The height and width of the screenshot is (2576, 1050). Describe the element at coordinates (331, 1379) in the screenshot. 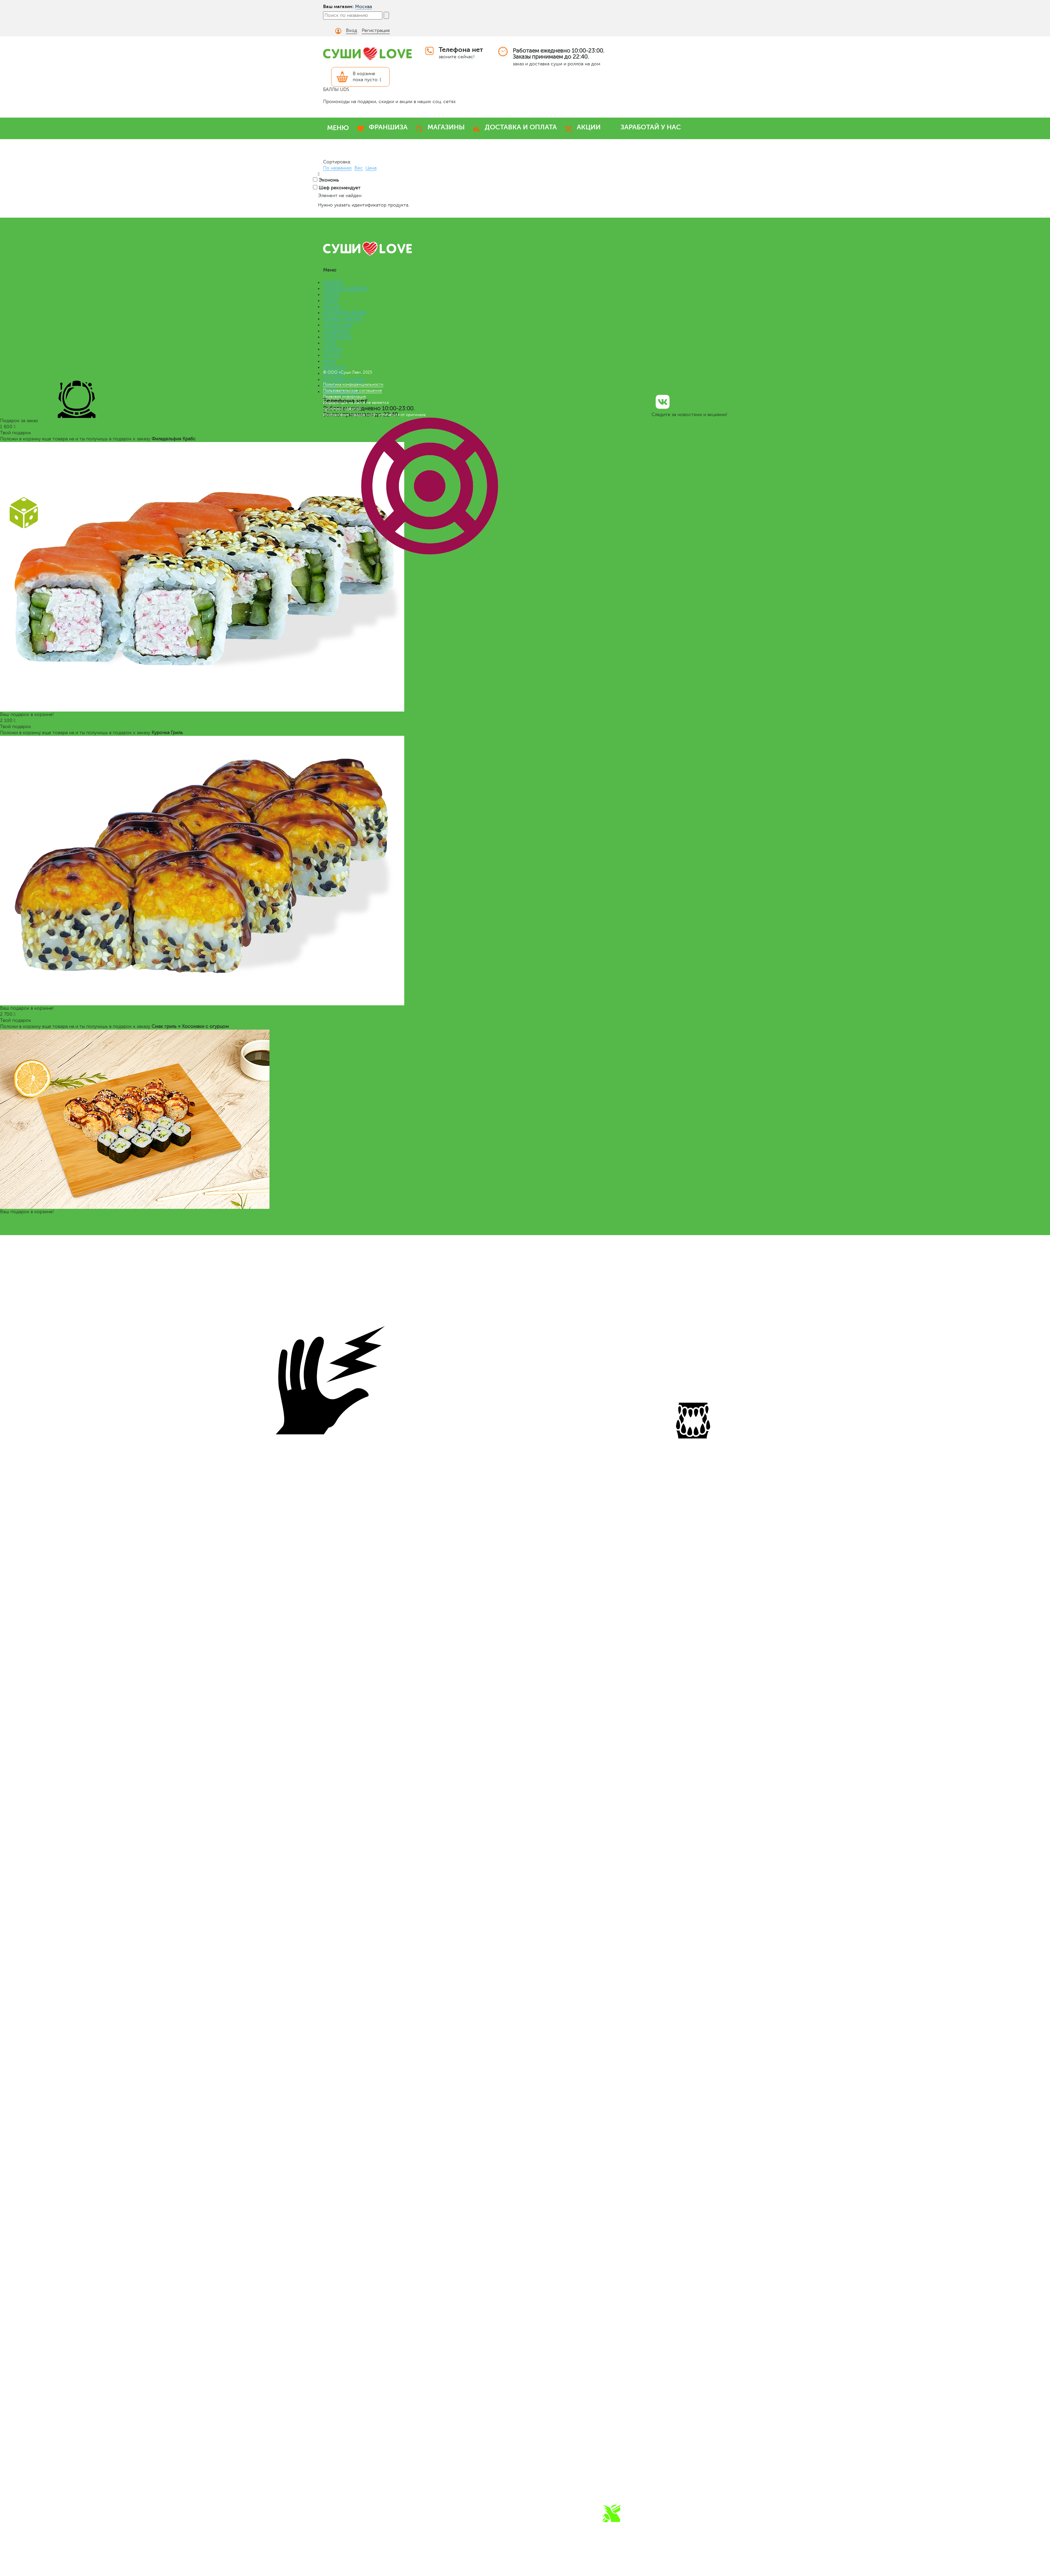

I see `cast a lightning spell` at that location.